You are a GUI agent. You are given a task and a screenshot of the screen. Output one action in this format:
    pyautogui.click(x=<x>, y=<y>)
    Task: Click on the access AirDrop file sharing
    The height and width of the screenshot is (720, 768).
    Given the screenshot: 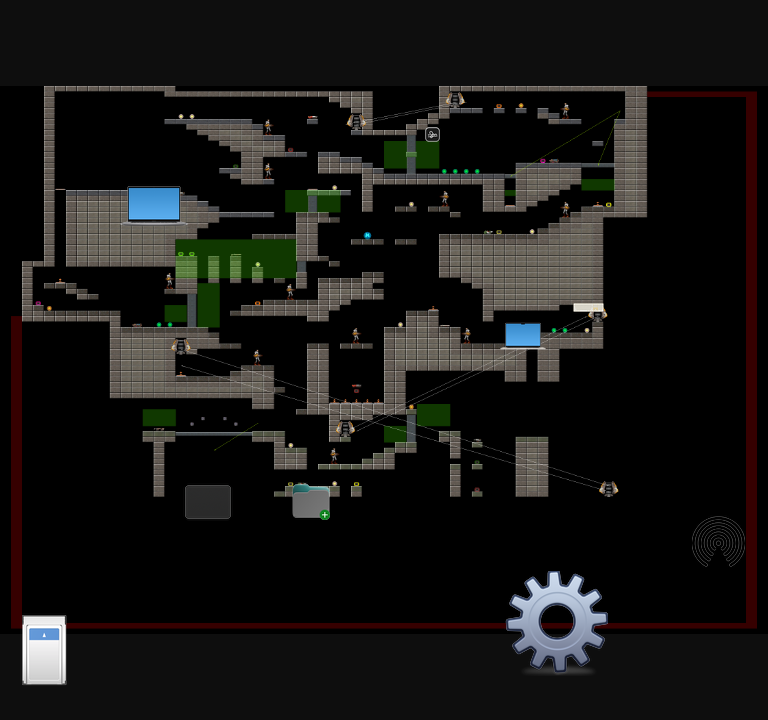 What is the action you would take?
    pyautogui.click(x=718, y=541)
    